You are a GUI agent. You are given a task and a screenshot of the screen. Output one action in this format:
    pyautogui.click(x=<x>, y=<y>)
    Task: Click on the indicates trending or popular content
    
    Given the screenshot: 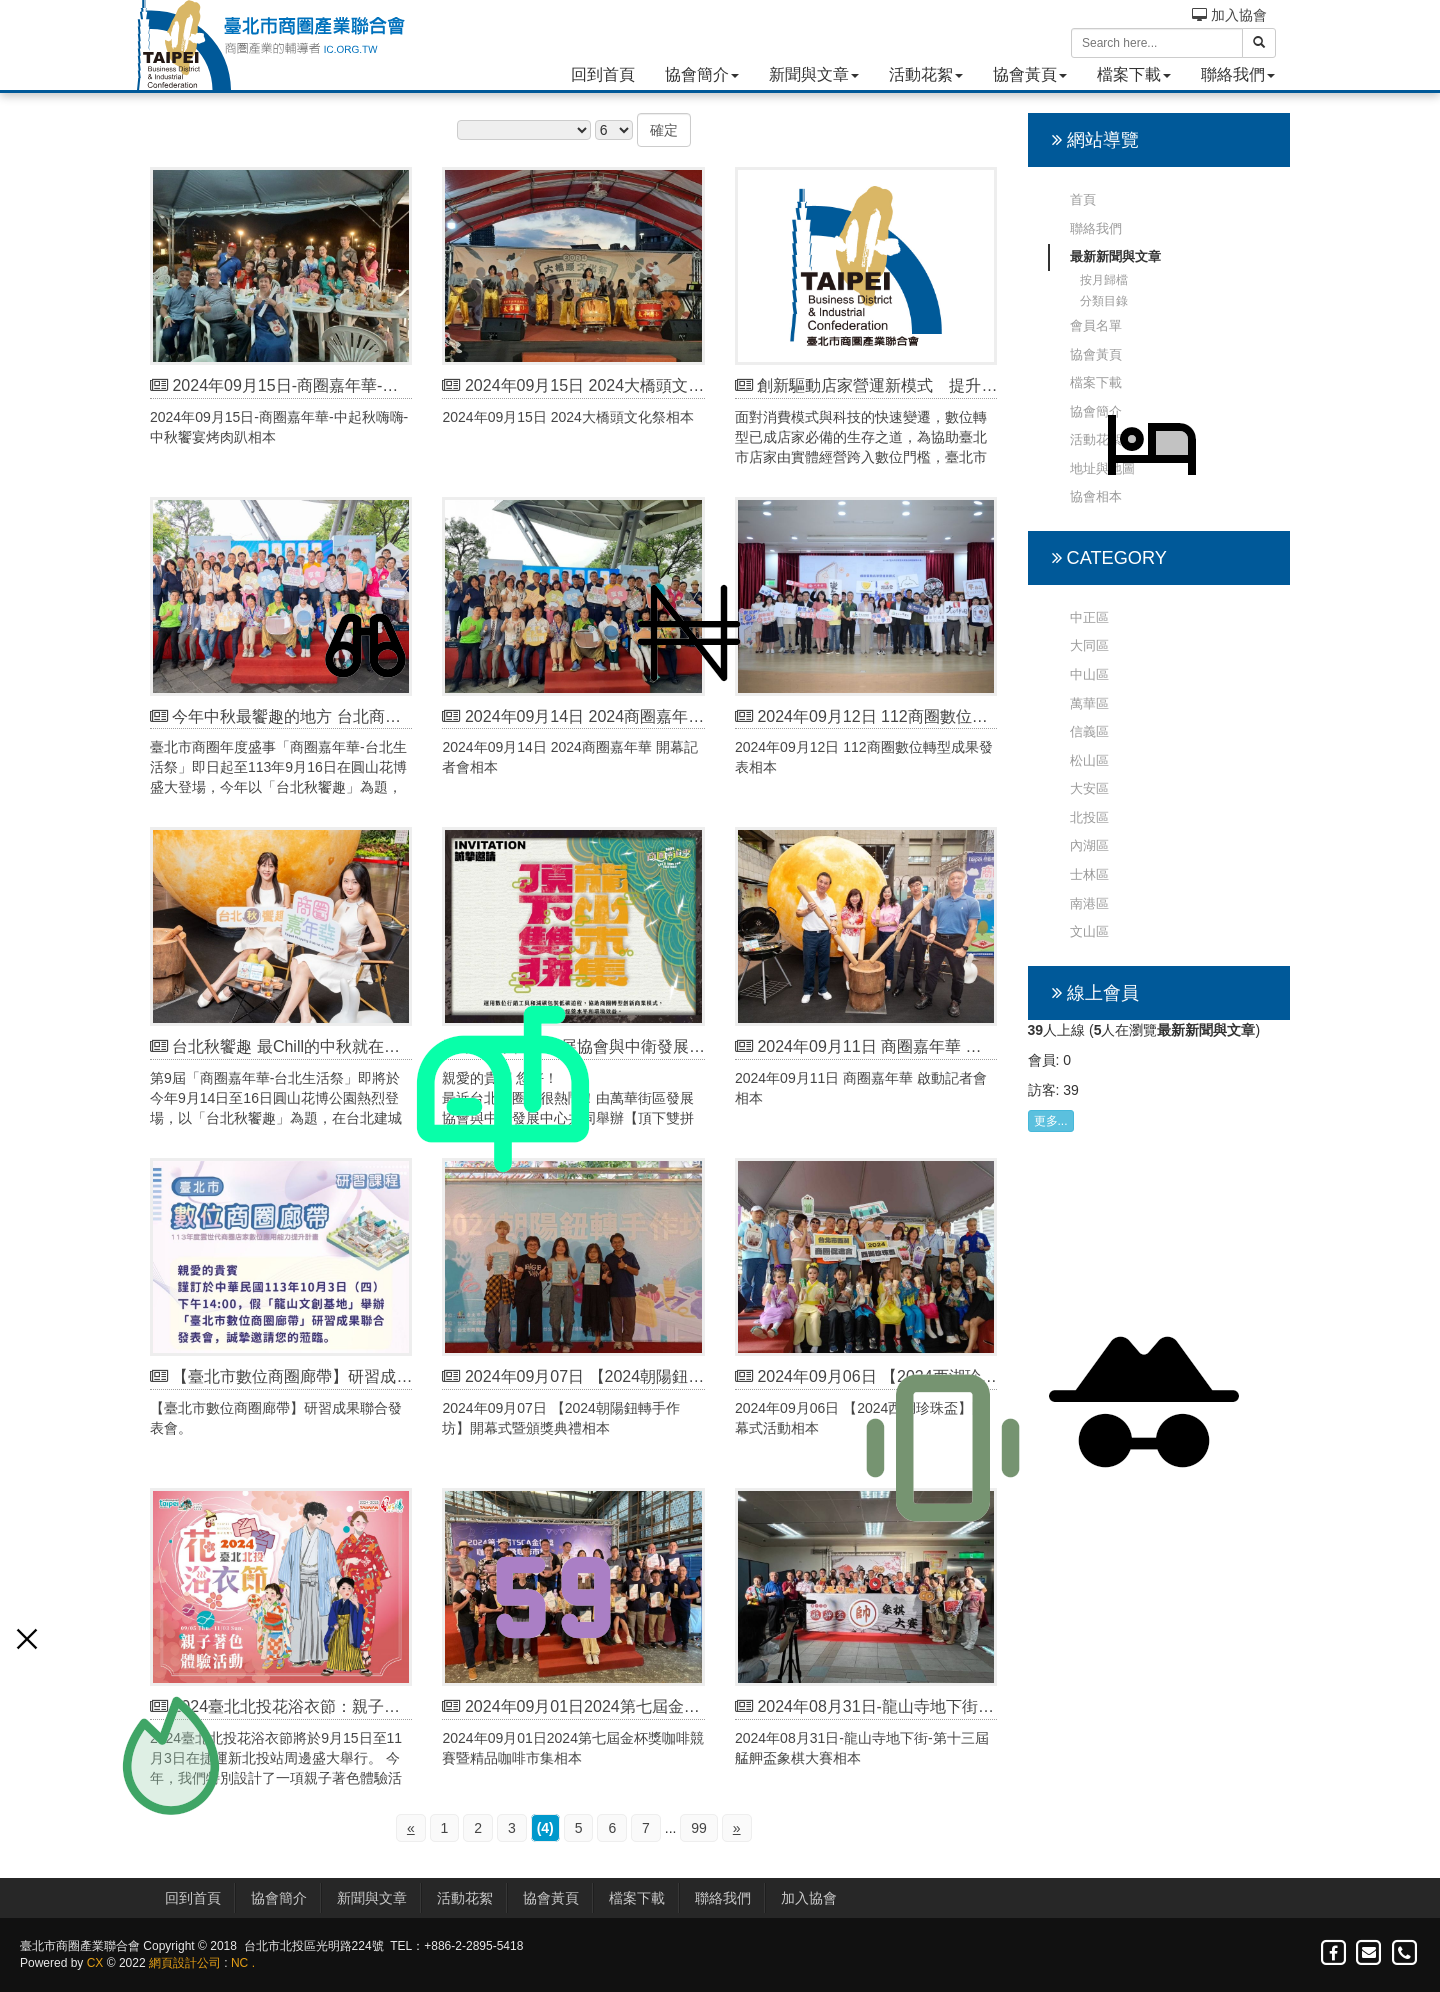 What is the action you would take?
    pyautogui.click(x=171, y=1758)
    